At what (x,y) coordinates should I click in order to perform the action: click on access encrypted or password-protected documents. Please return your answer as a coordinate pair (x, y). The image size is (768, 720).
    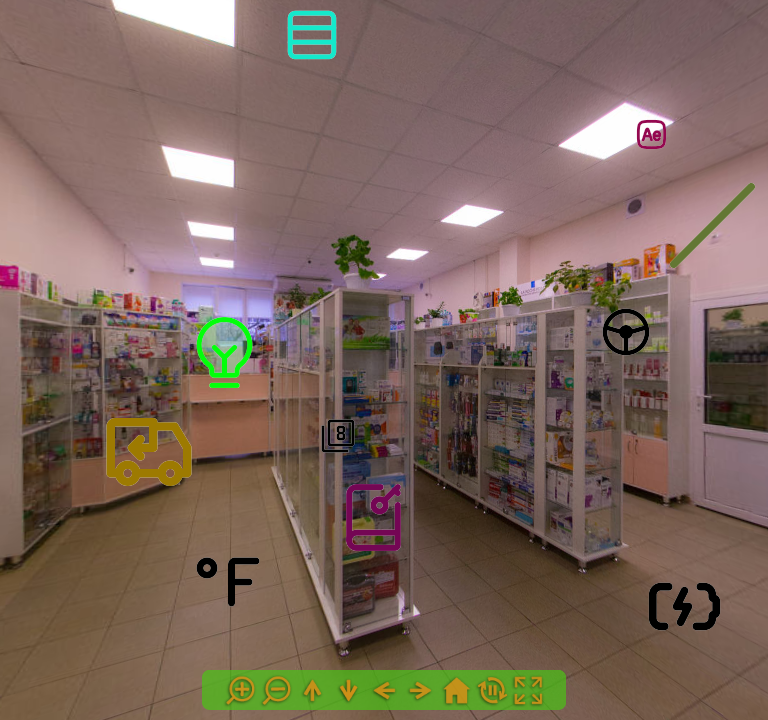
    Looking at the image, I should click on (373, 517).